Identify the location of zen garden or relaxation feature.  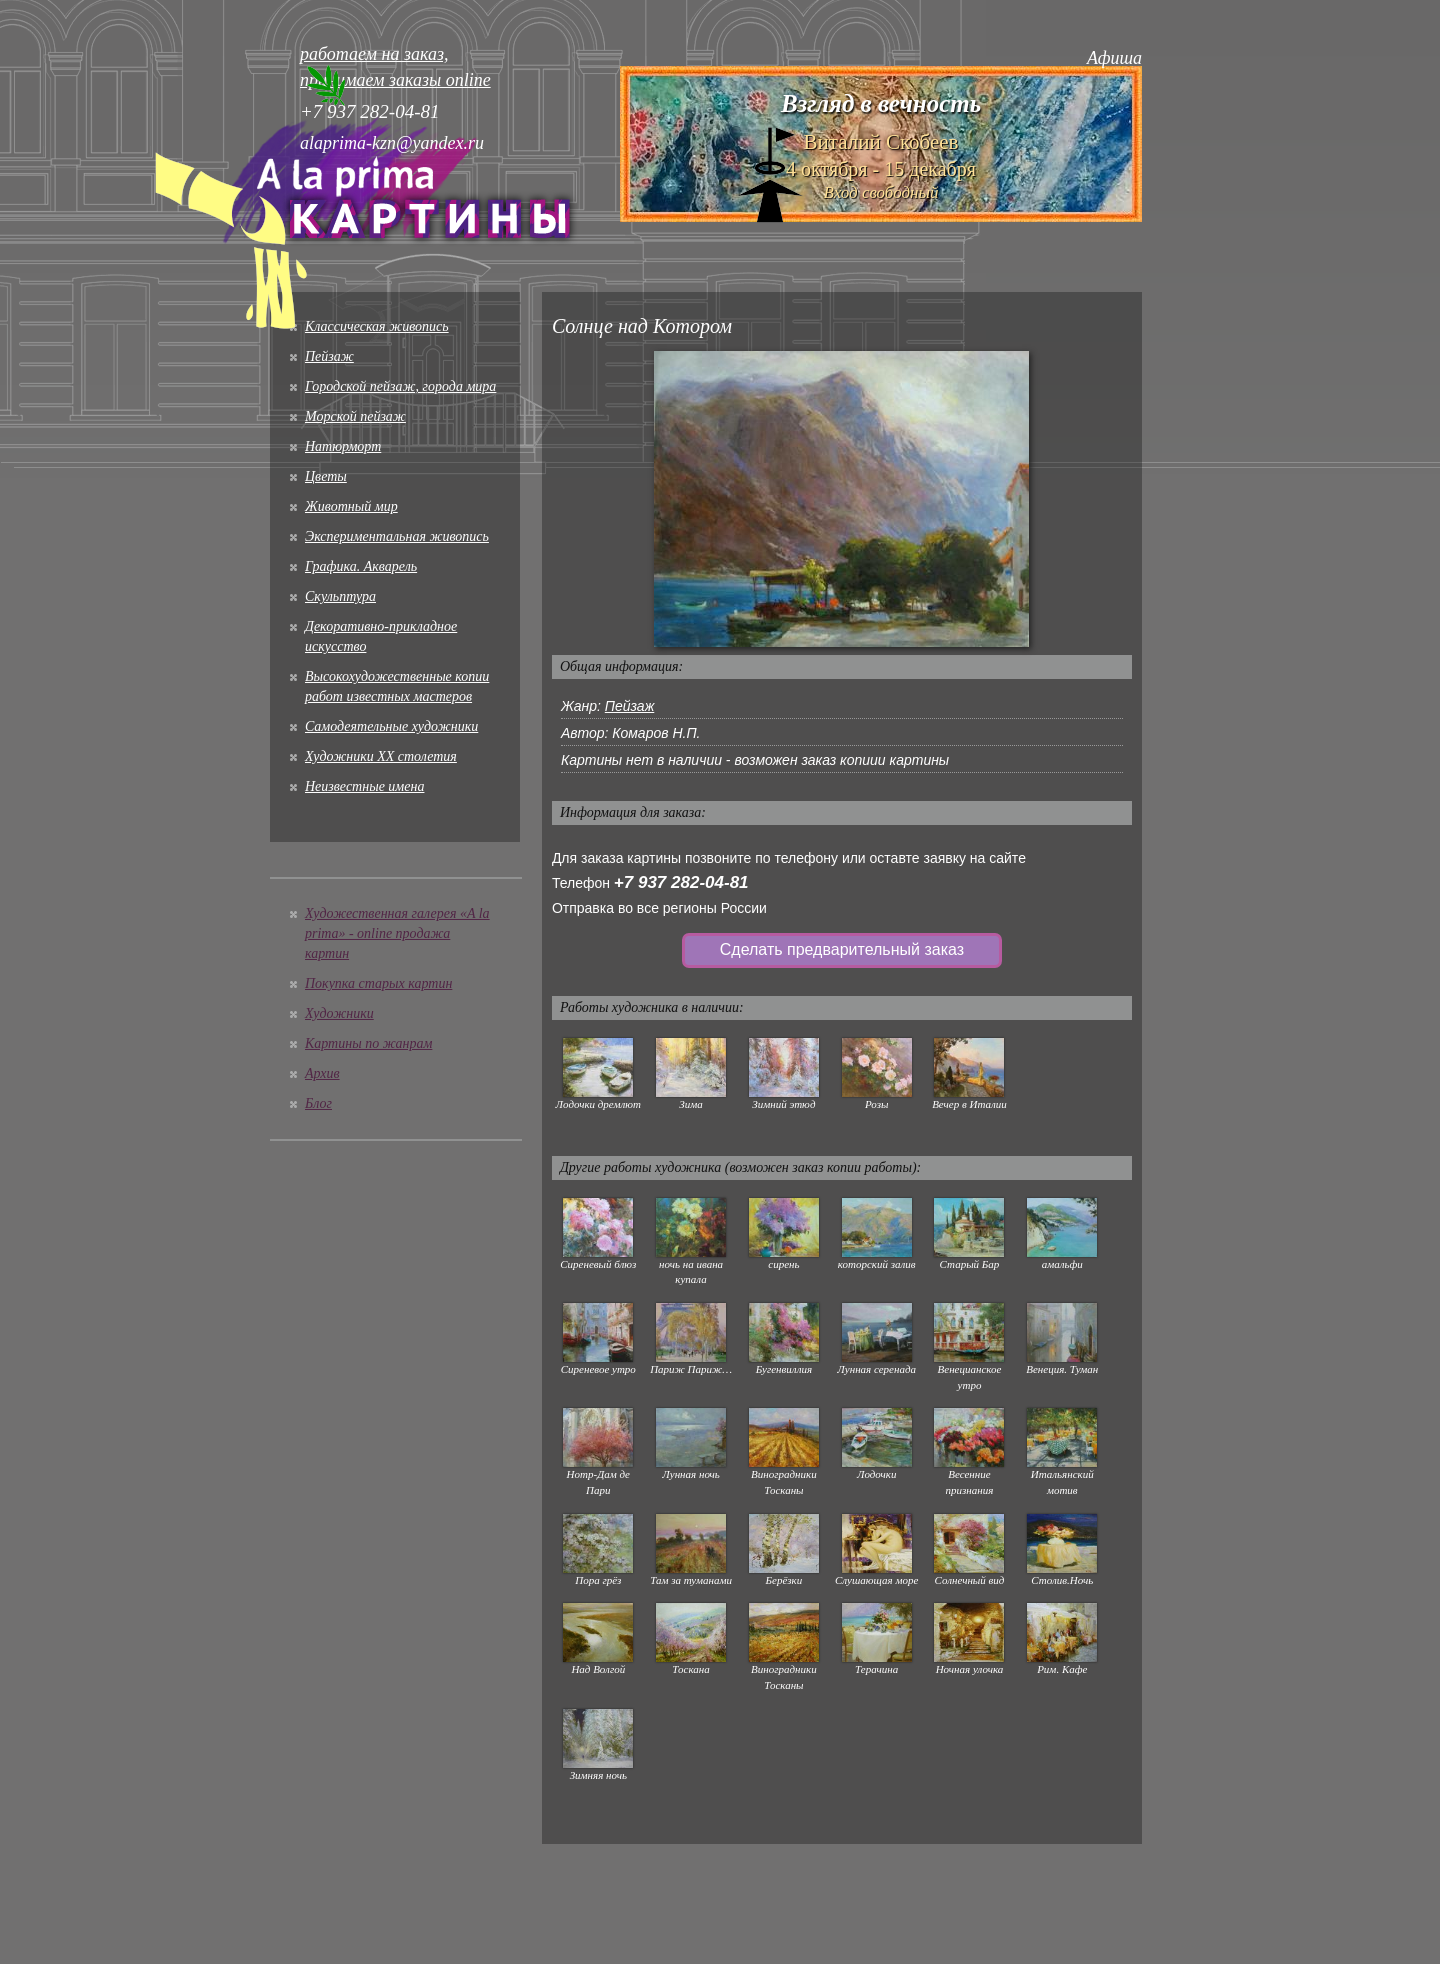
(246, 239).